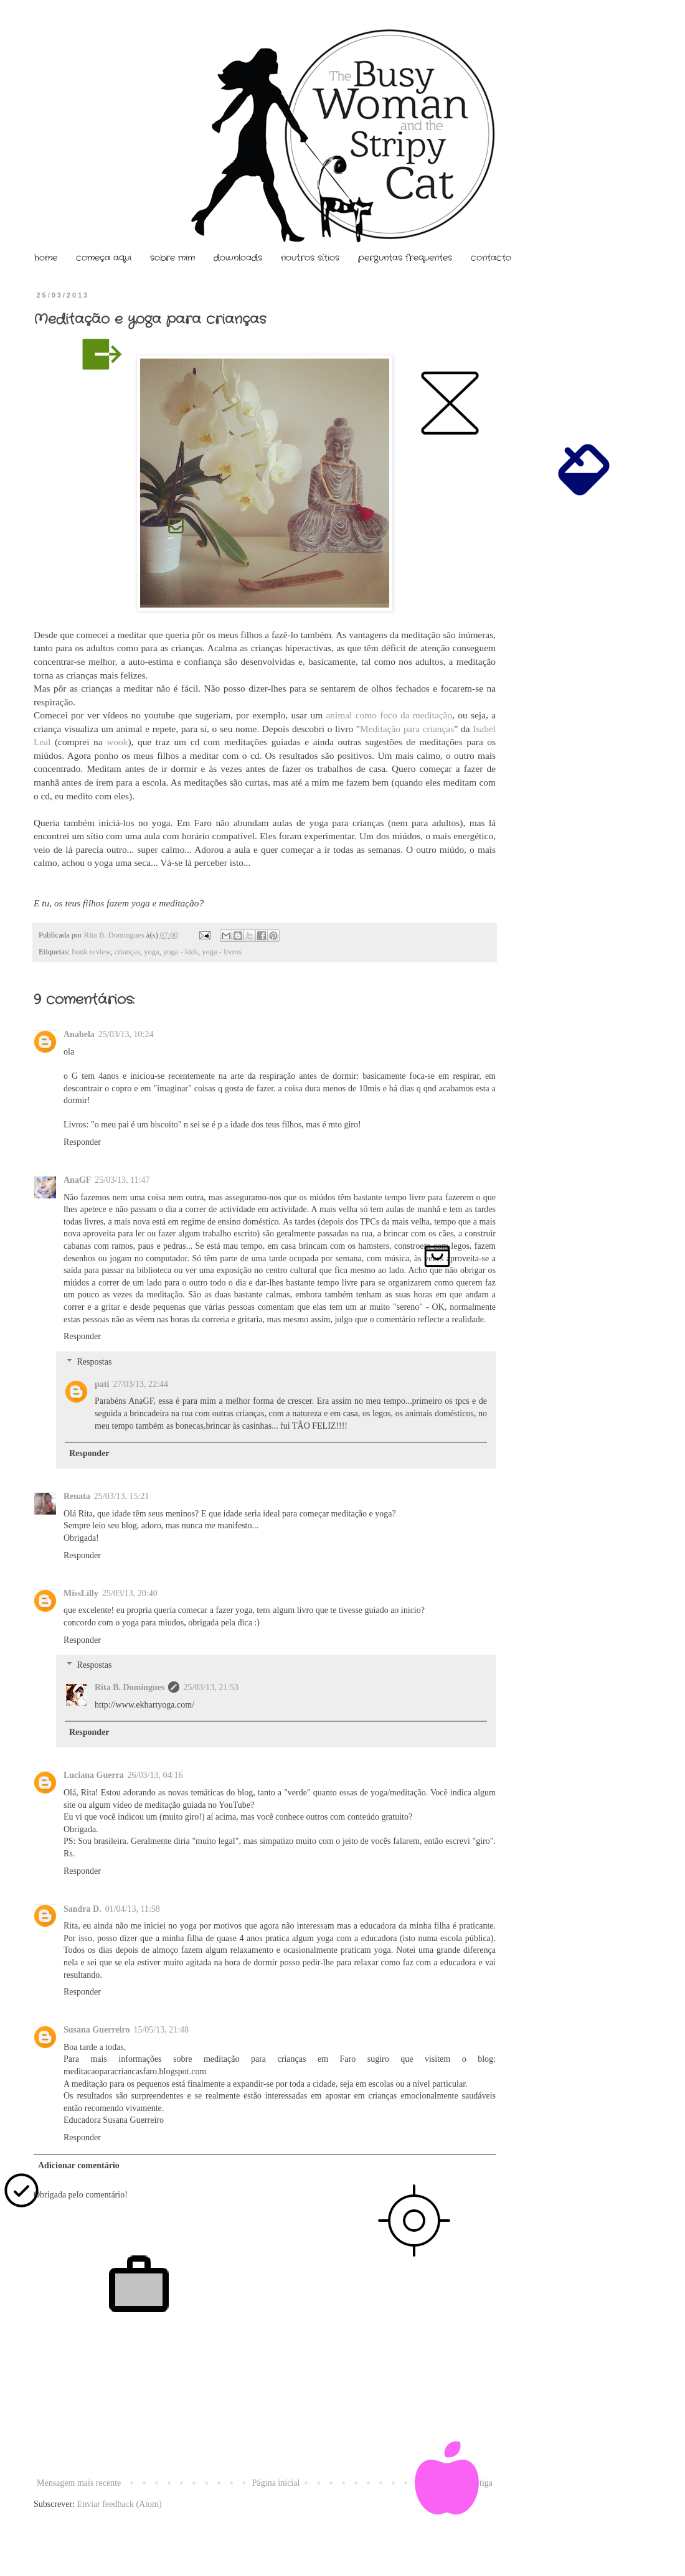 This screenshot has width=685, height=2576. I want to click on access work-related files or documents, so click(139, 2285).